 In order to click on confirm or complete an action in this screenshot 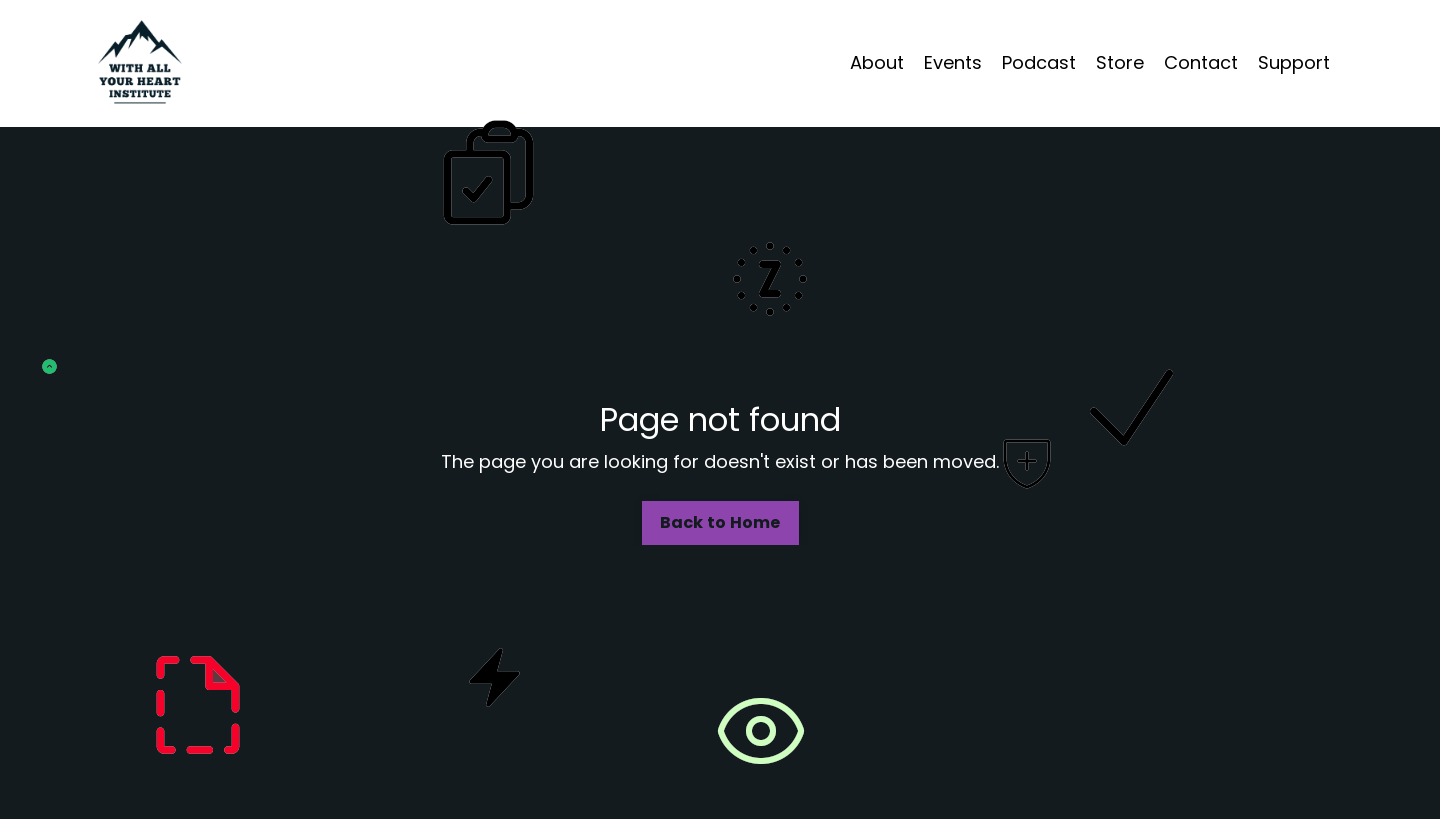, I will do `click(1131, 407)`.